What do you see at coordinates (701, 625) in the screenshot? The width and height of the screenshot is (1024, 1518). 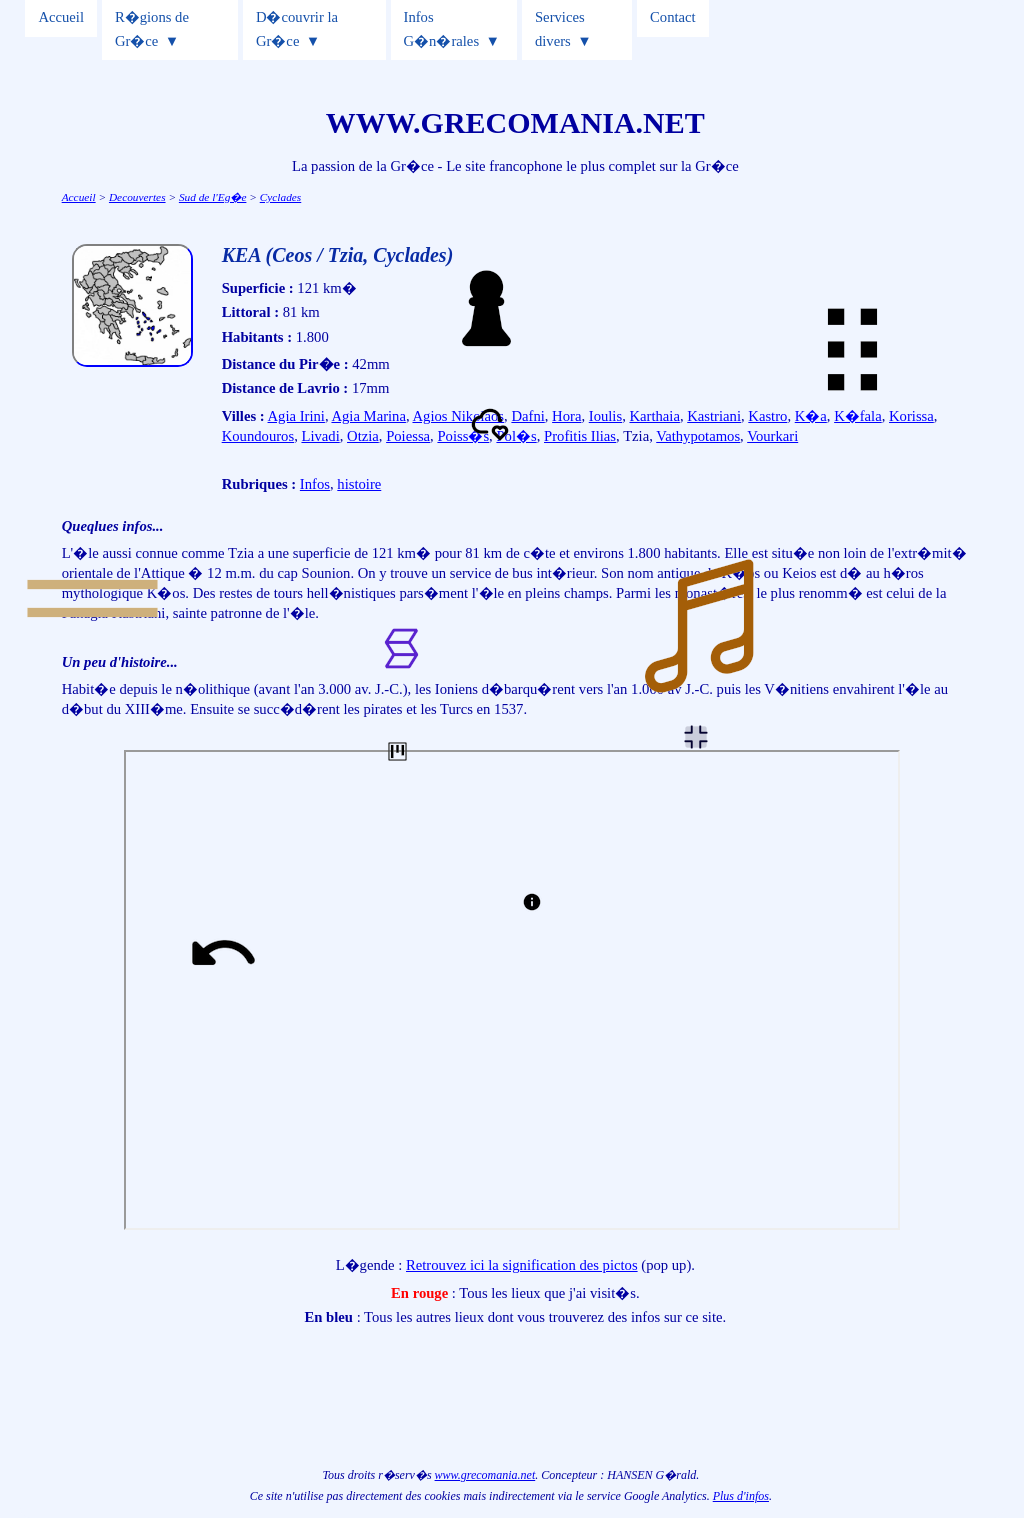 I see `access music or audio player` at bounding box center [701, 625].